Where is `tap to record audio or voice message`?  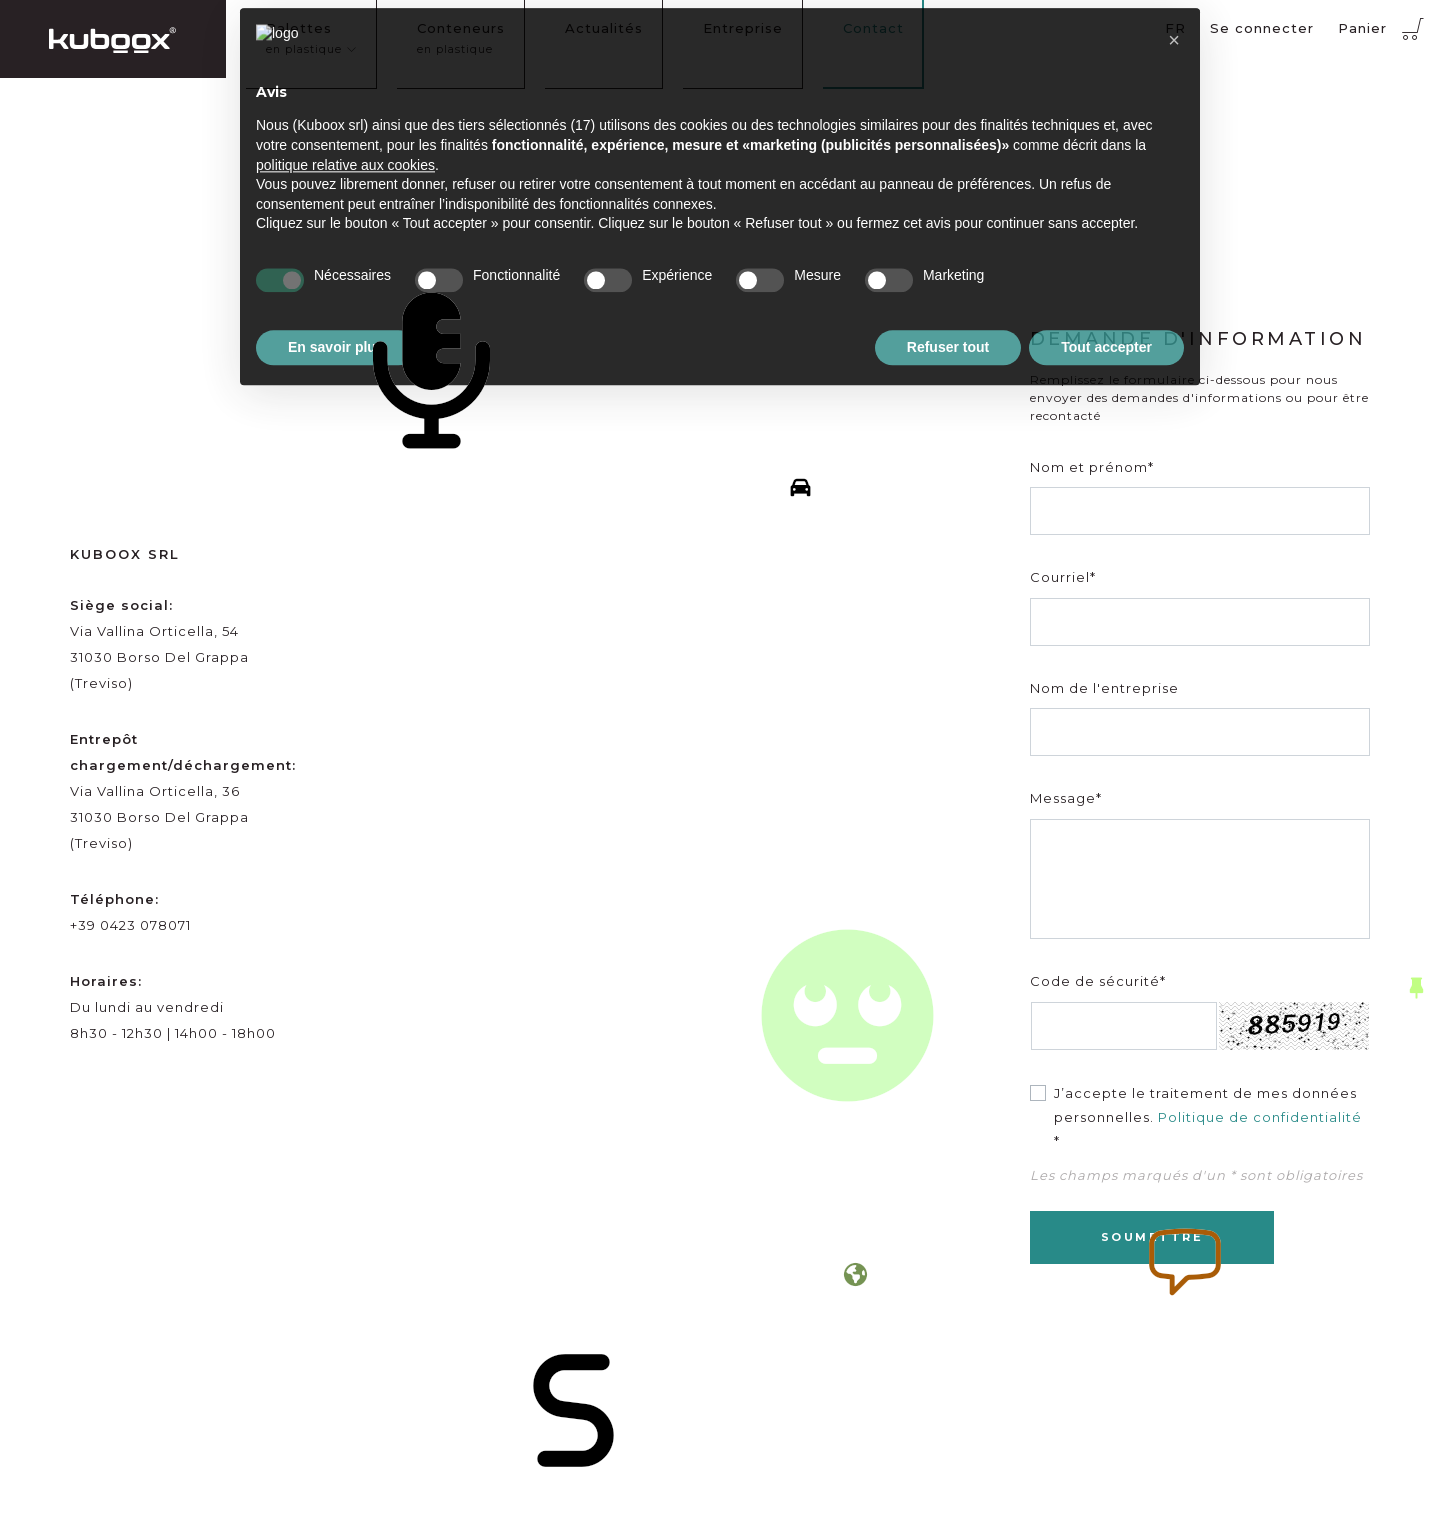
tap to record audio or voice message is located at coordinates (431, 370).